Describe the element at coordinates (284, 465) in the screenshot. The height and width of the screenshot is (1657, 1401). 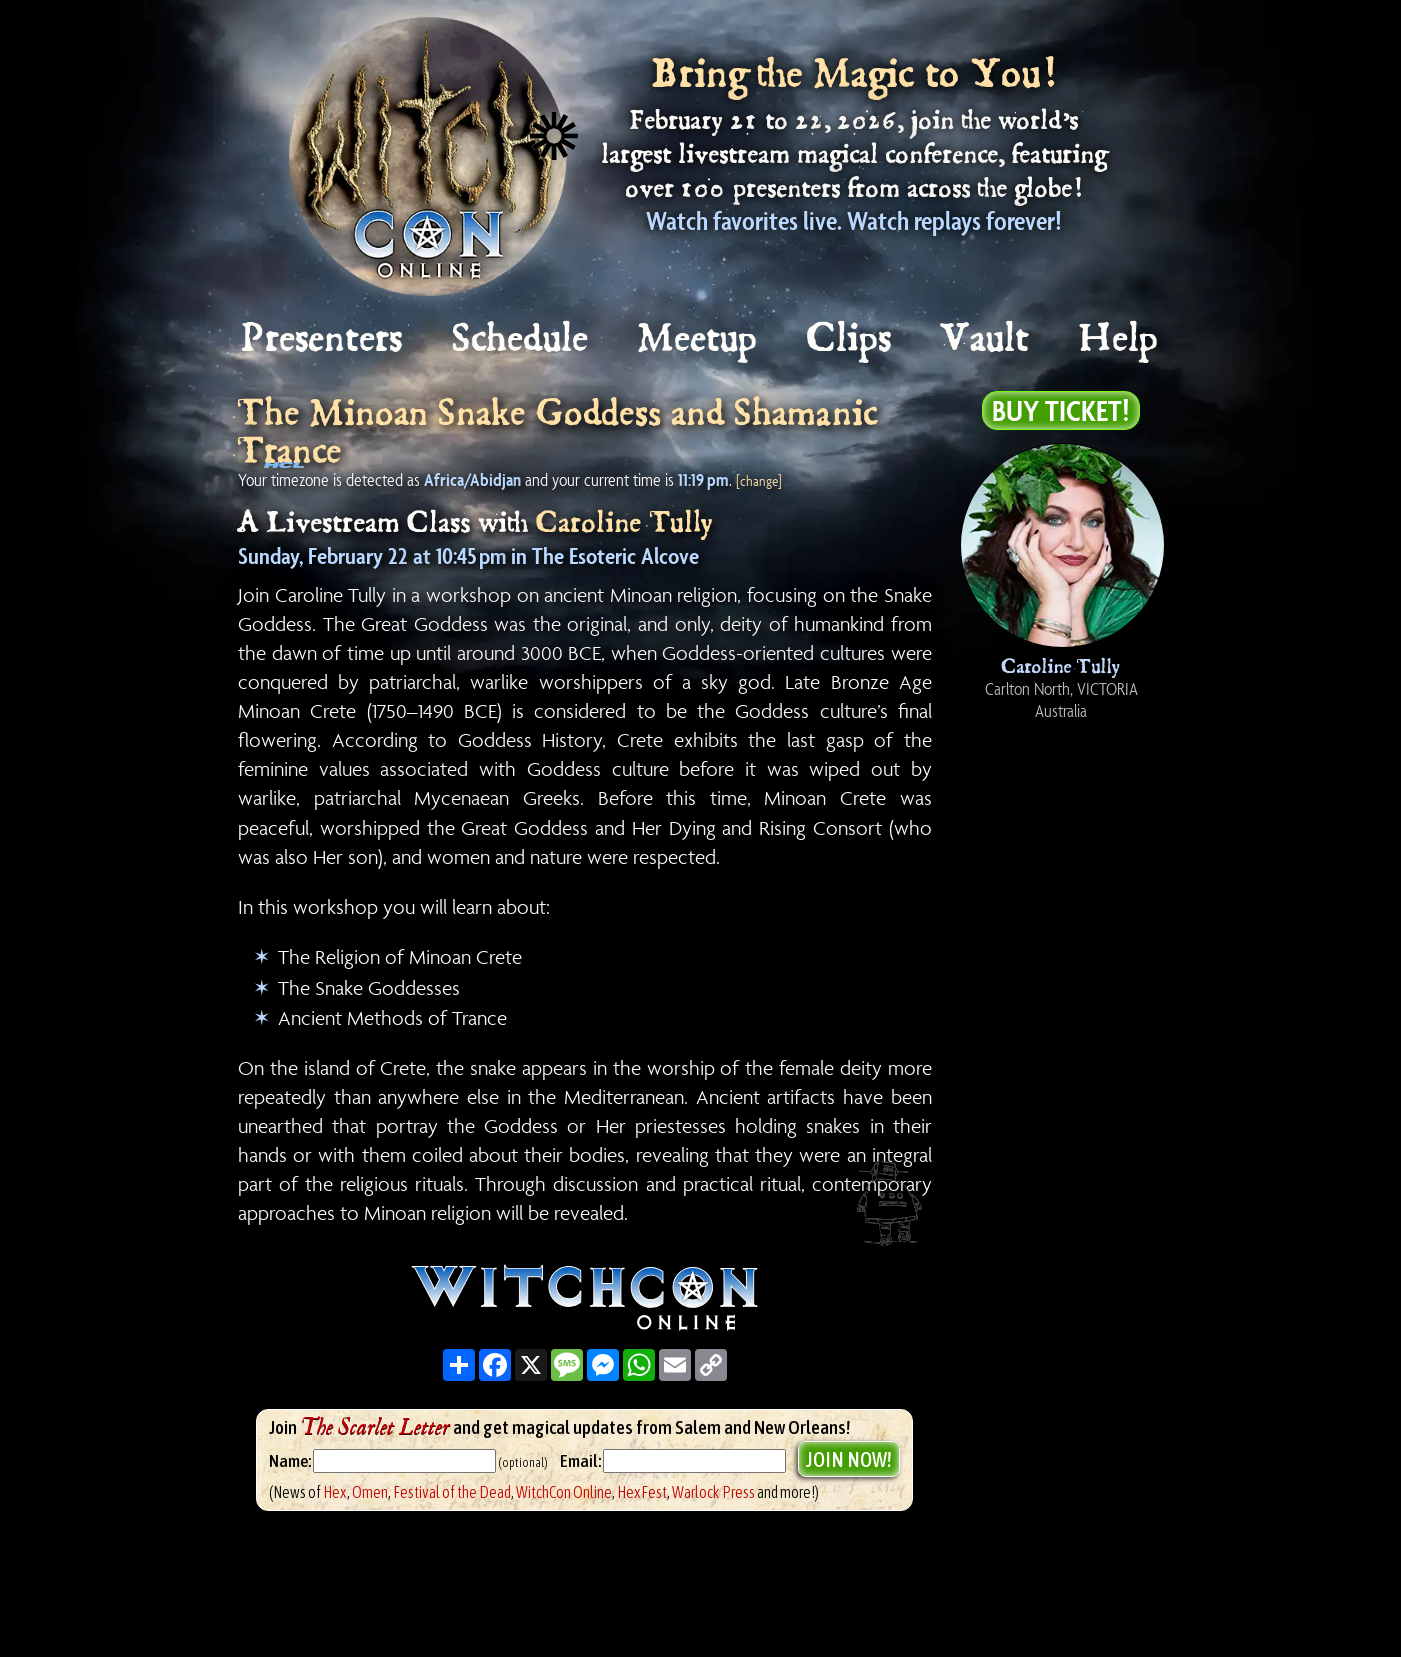
I see `HCL Technologies company logo` at that location.